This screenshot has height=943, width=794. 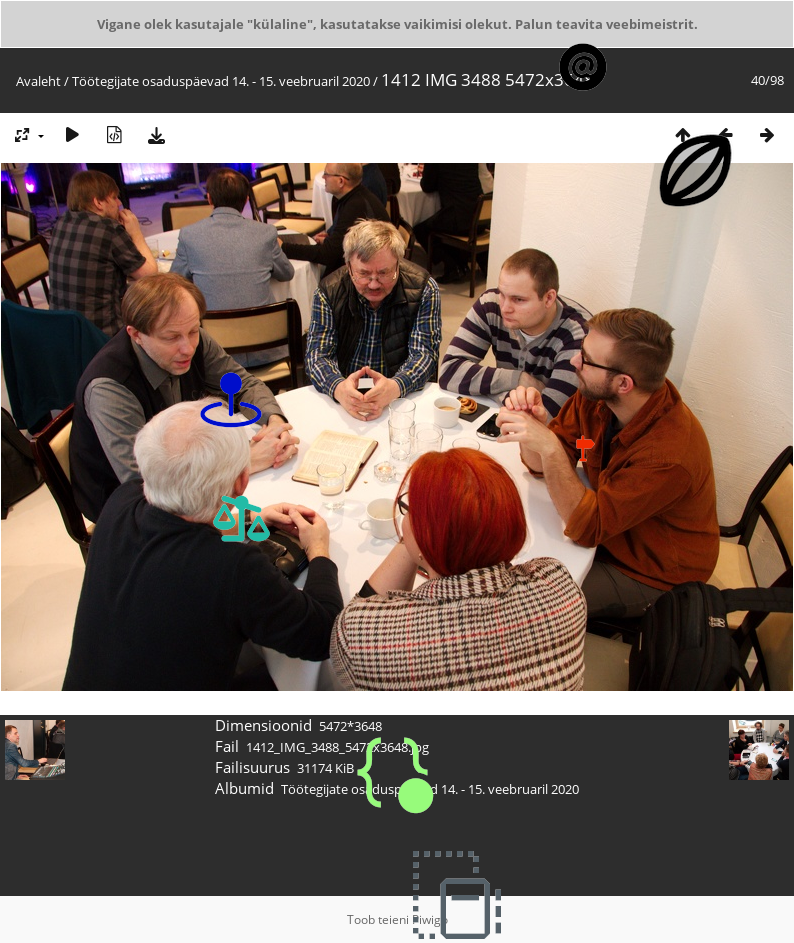 What do you see at coordinates (241, 518) in the screenshot?
I see `indicates an unequal comparison or imbalance` at bounding box center [241, 518].